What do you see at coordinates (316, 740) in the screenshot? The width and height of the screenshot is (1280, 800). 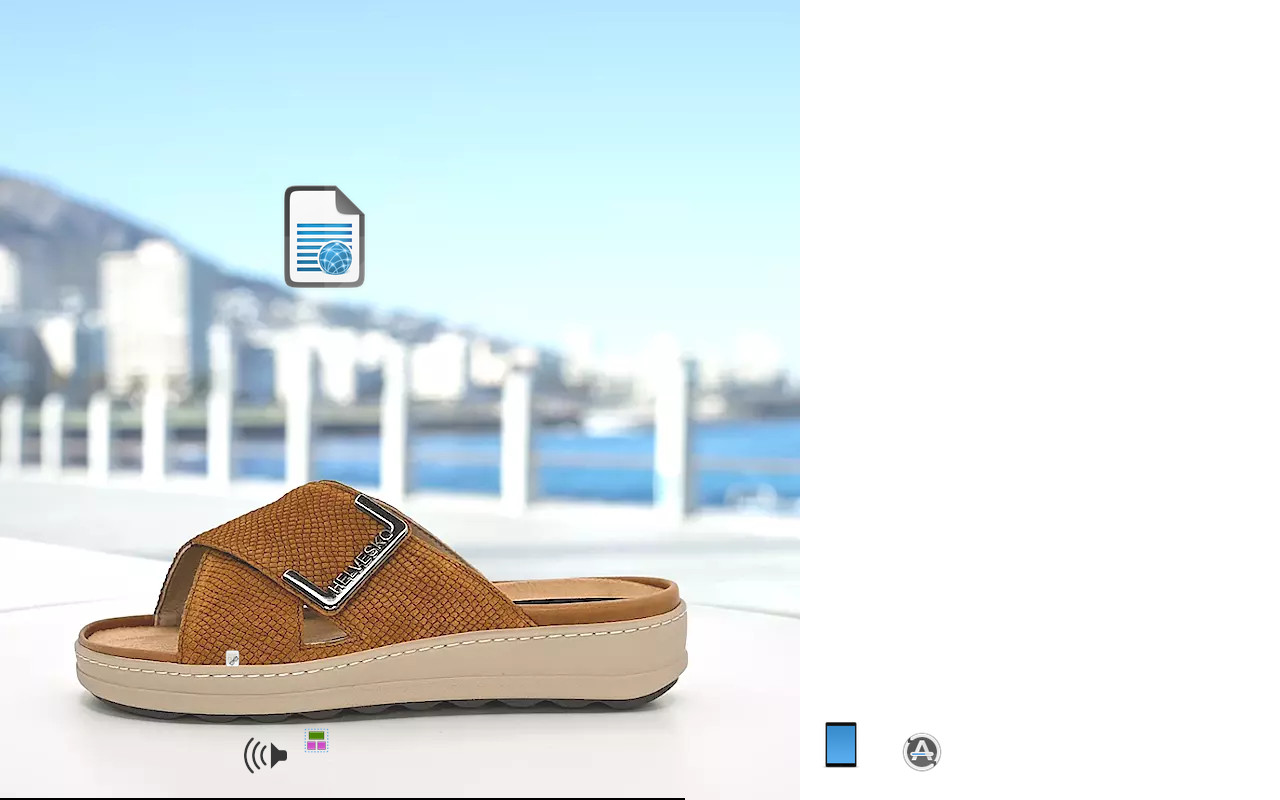 I see `select all items in the current view` at bounding box center [316, 740].